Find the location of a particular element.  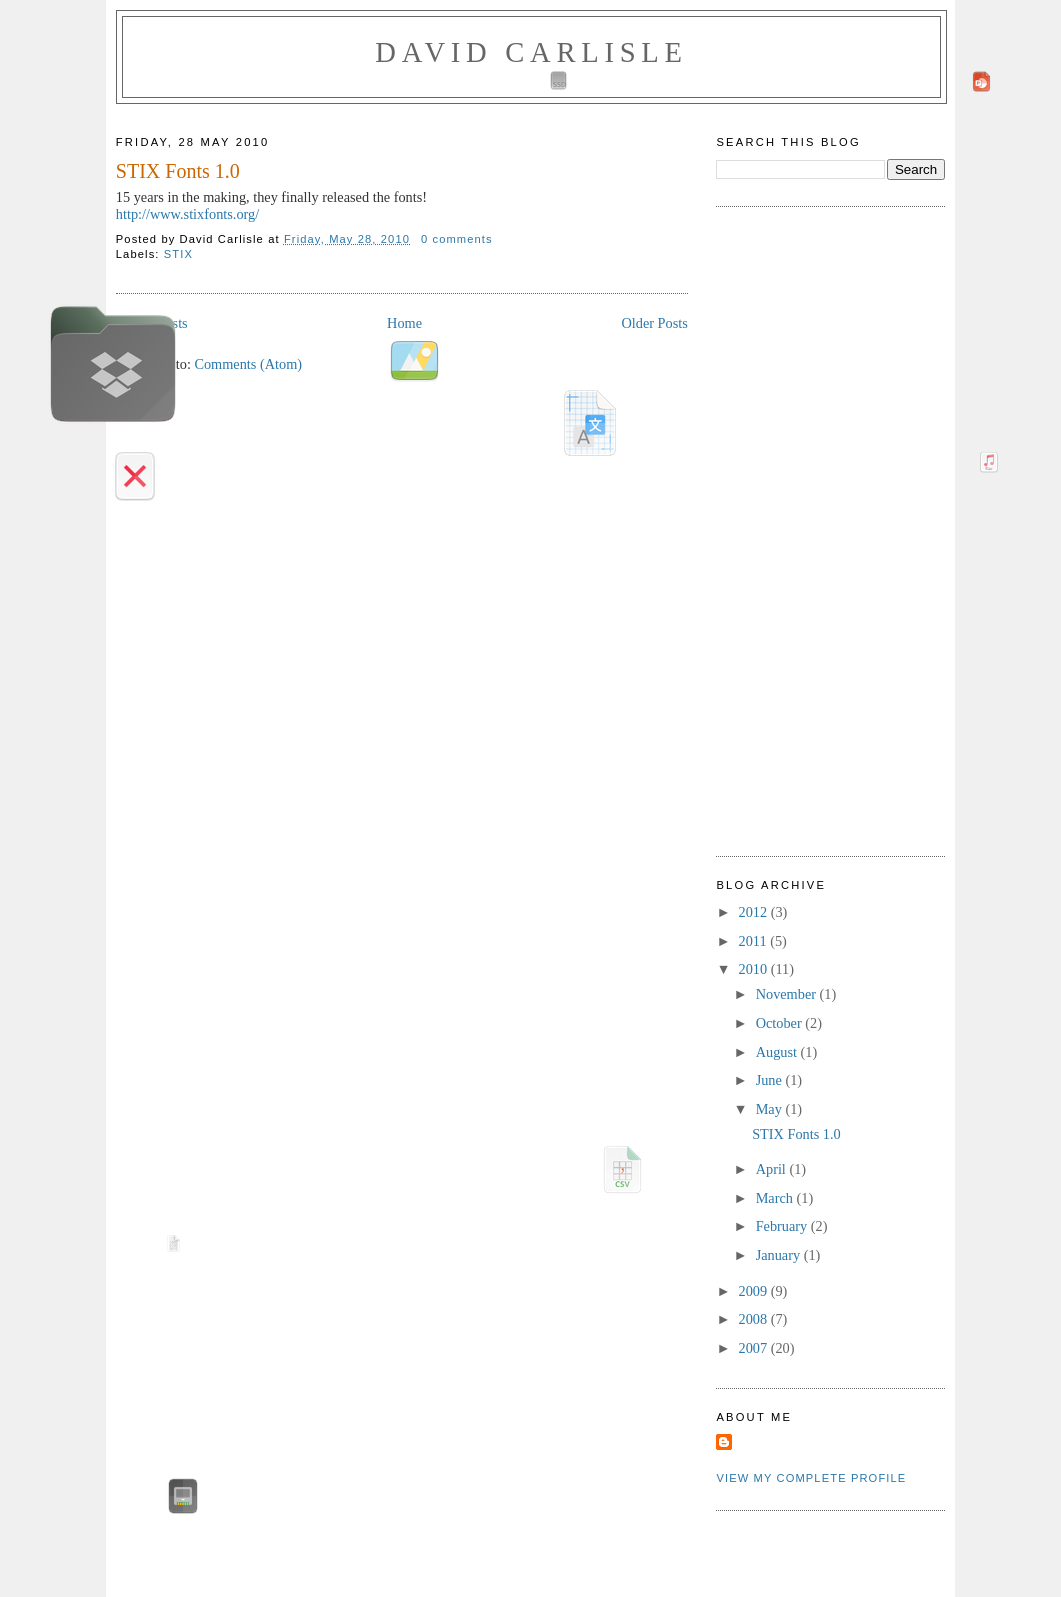

generic binary or data file is located at coordinates (173, 1243).